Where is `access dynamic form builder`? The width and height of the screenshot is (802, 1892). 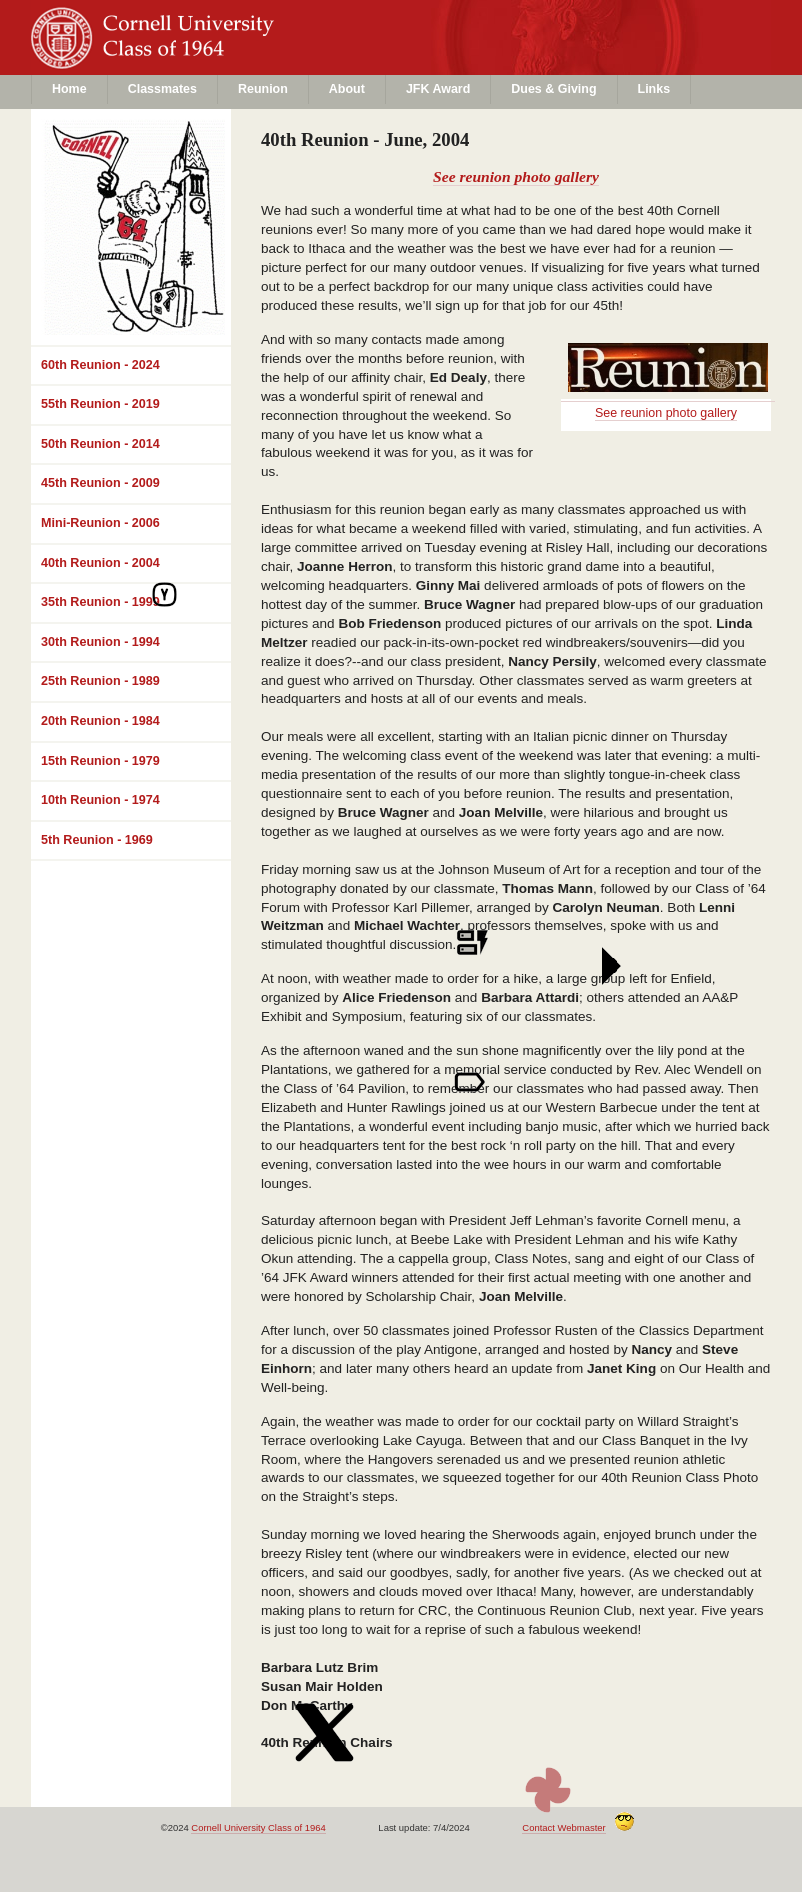
access dynamic form builder is located at coordinates (472, 942).